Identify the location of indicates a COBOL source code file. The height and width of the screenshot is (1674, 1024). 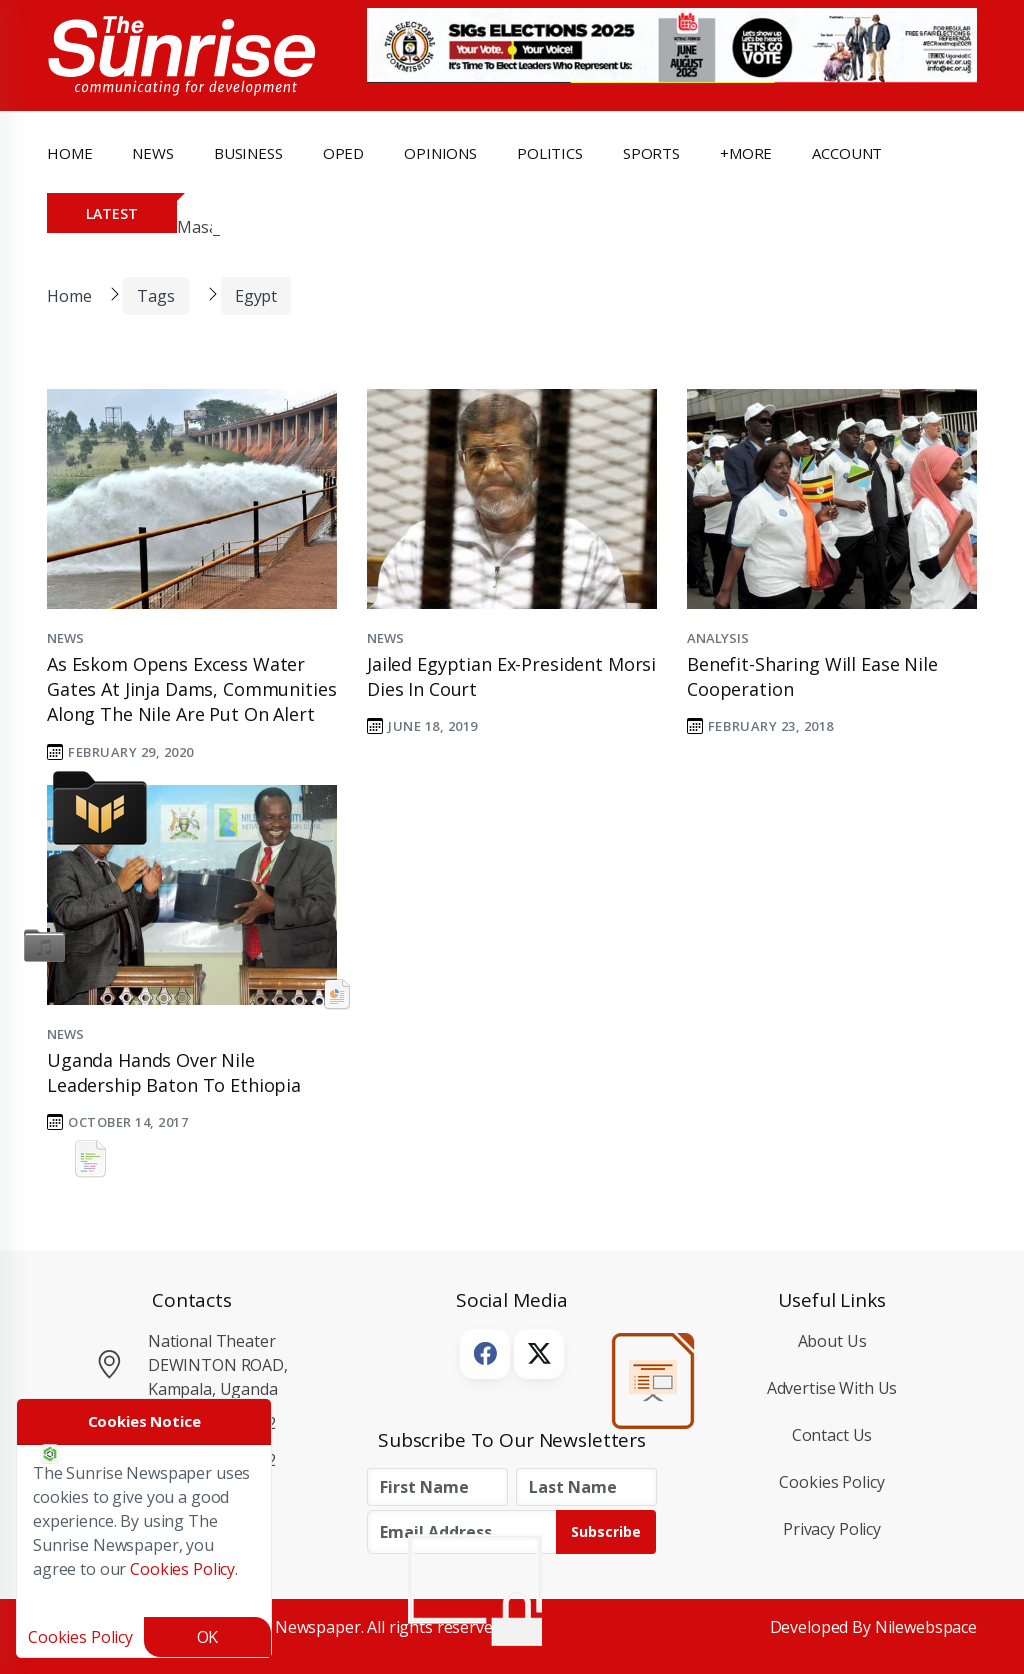
(90, 1158).